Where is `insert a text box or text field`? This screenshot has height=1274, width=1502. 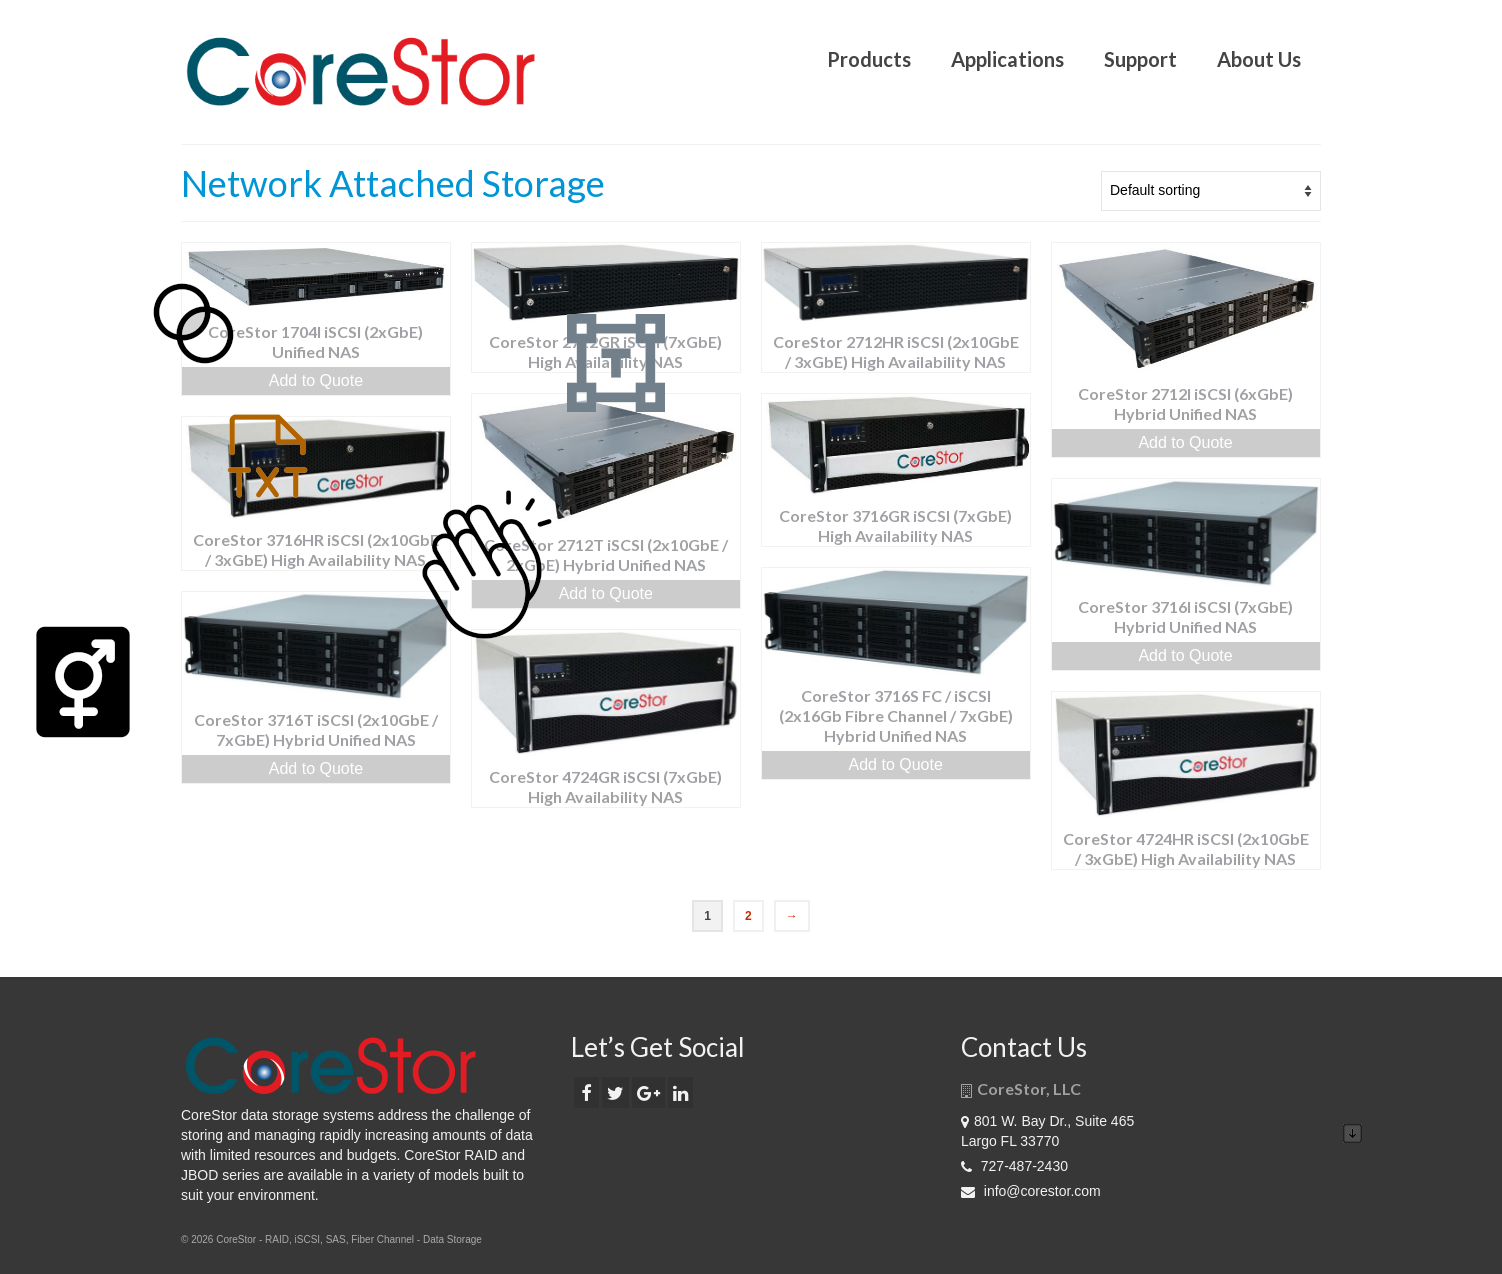 insert a text box or text field is located at coordinates (616, 363).